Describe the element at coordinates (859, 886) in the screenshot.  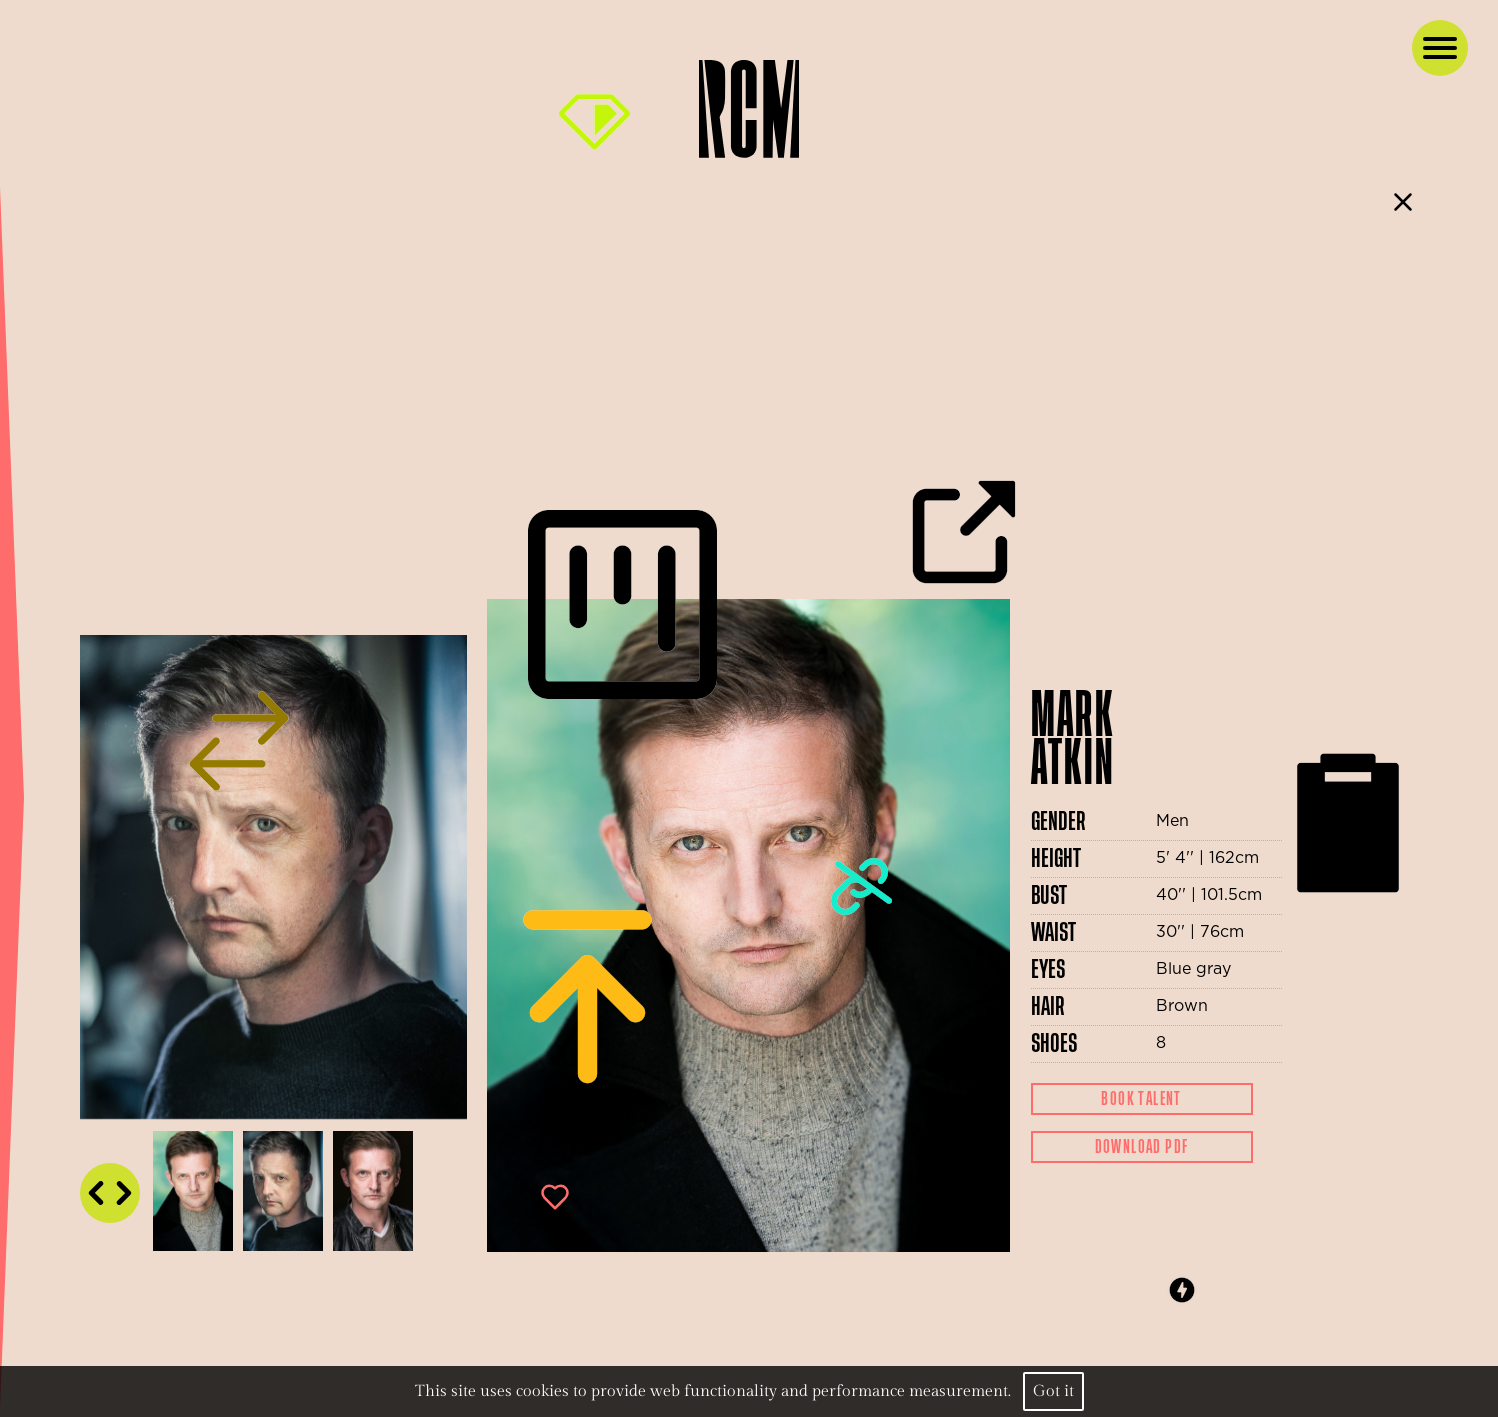
I see `remove or break a hyperlink` at that location.